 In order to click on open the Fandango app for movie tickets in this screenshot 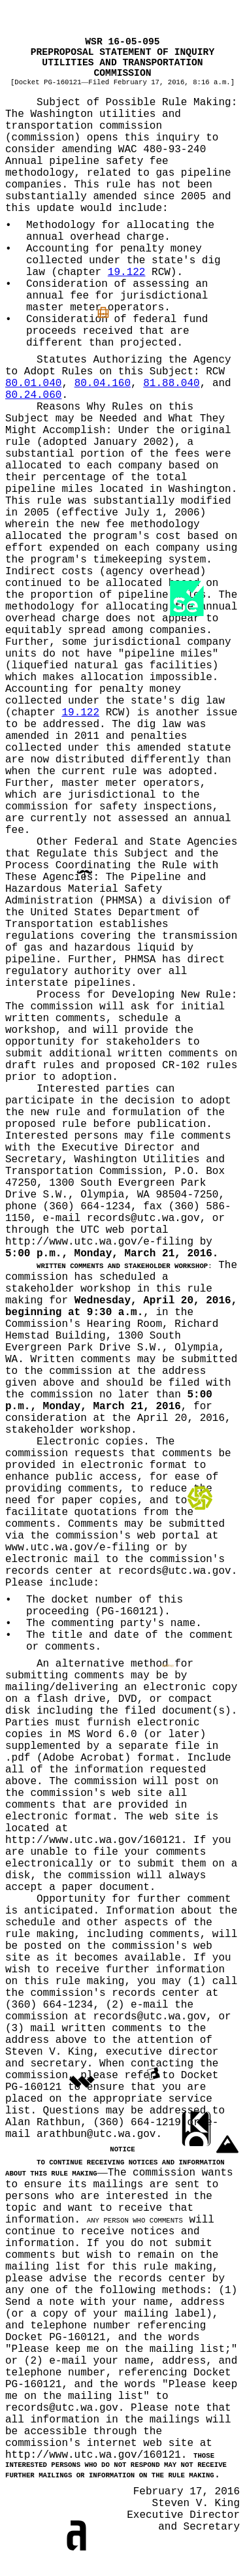, I will do `click(154, 2074)`.